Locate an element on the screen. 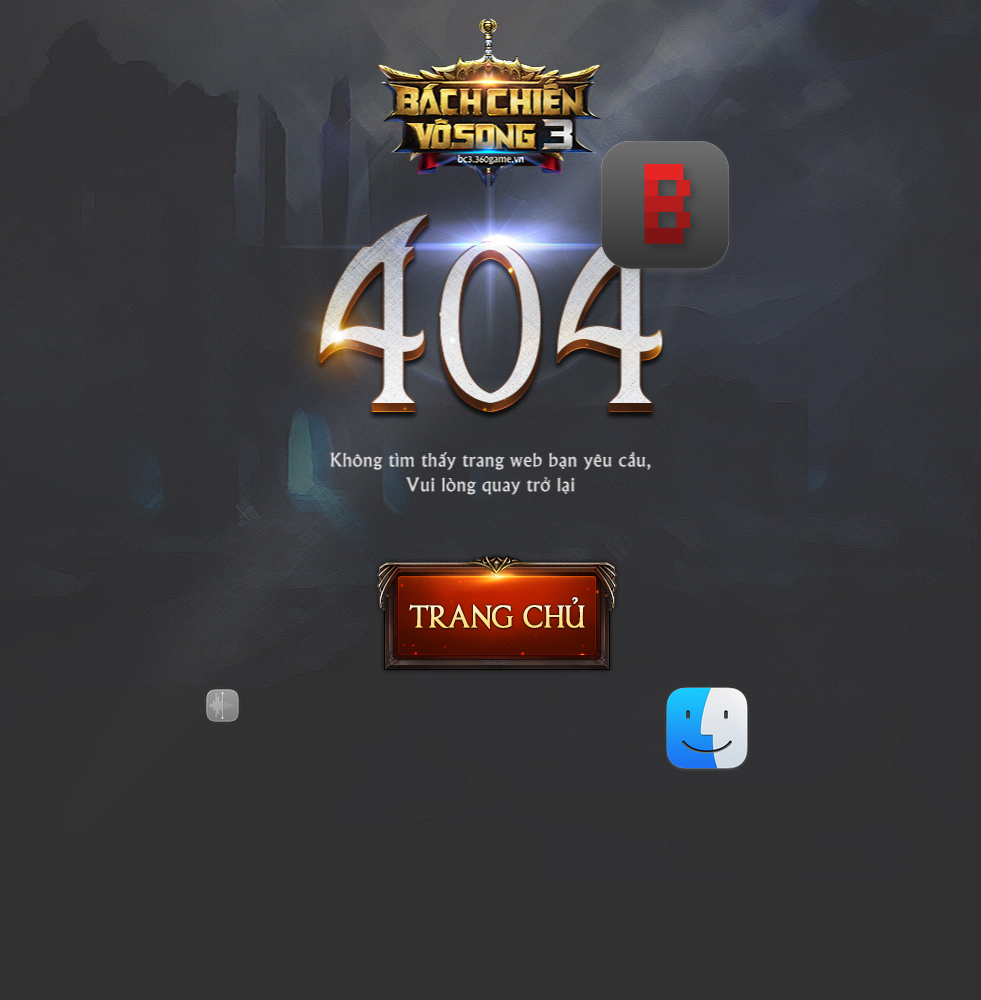 This screenshot has height=1000, width=981. open btop system resource monitor is located at coordinates (665, 205).